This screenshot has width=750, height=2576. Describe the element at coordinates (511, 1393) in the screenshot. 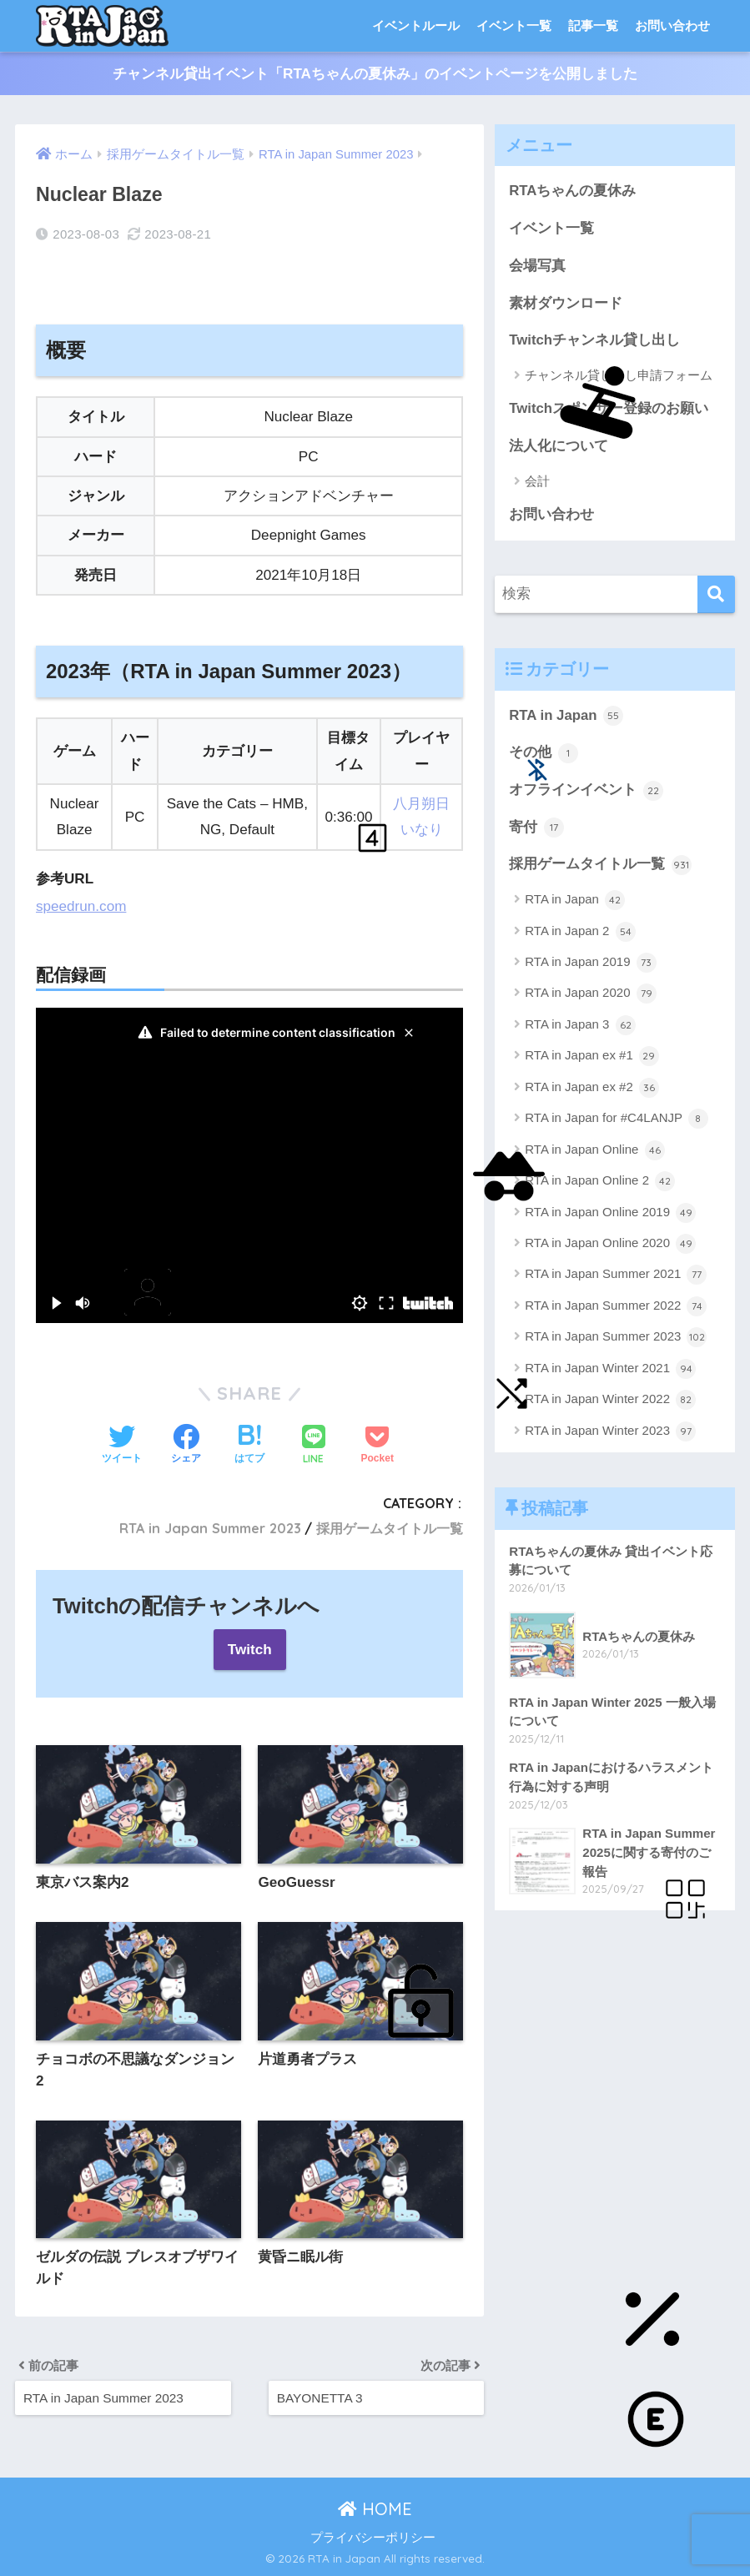

I see `shuffle or randomize playback order` at that location.